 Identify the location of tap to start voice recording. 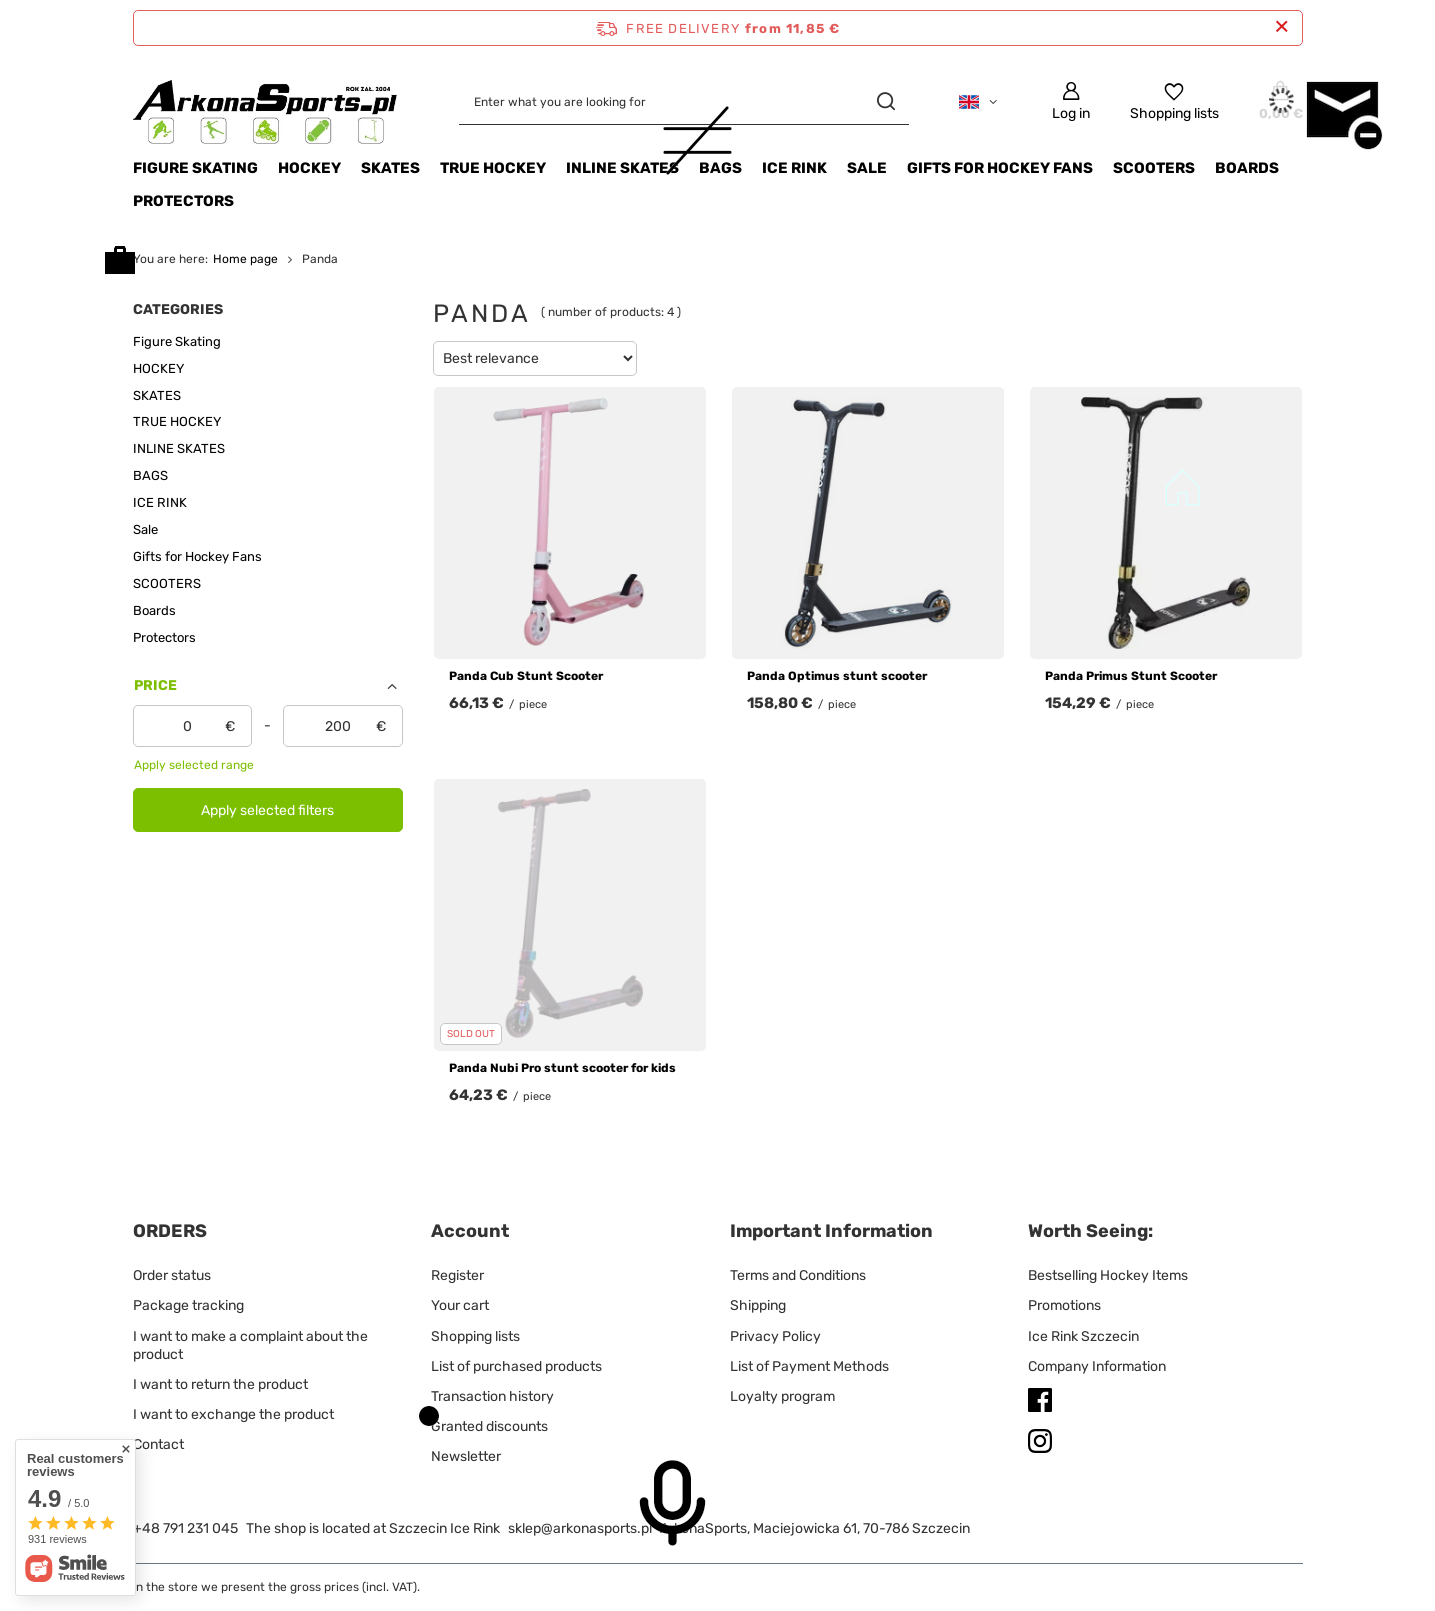
(672, 1501).